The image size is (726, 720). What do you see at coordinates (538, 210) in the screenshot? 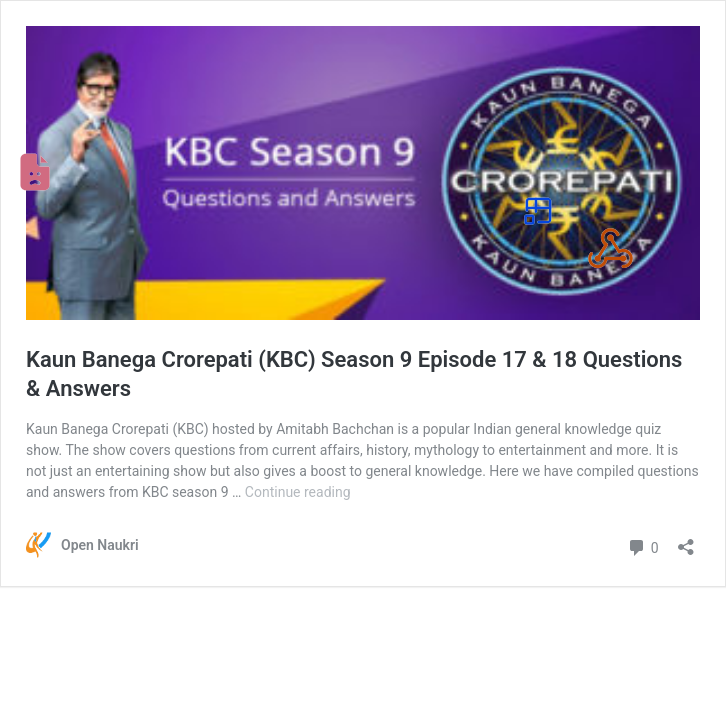
I see `create a table alias or reference` at bounding box center [538, 210].